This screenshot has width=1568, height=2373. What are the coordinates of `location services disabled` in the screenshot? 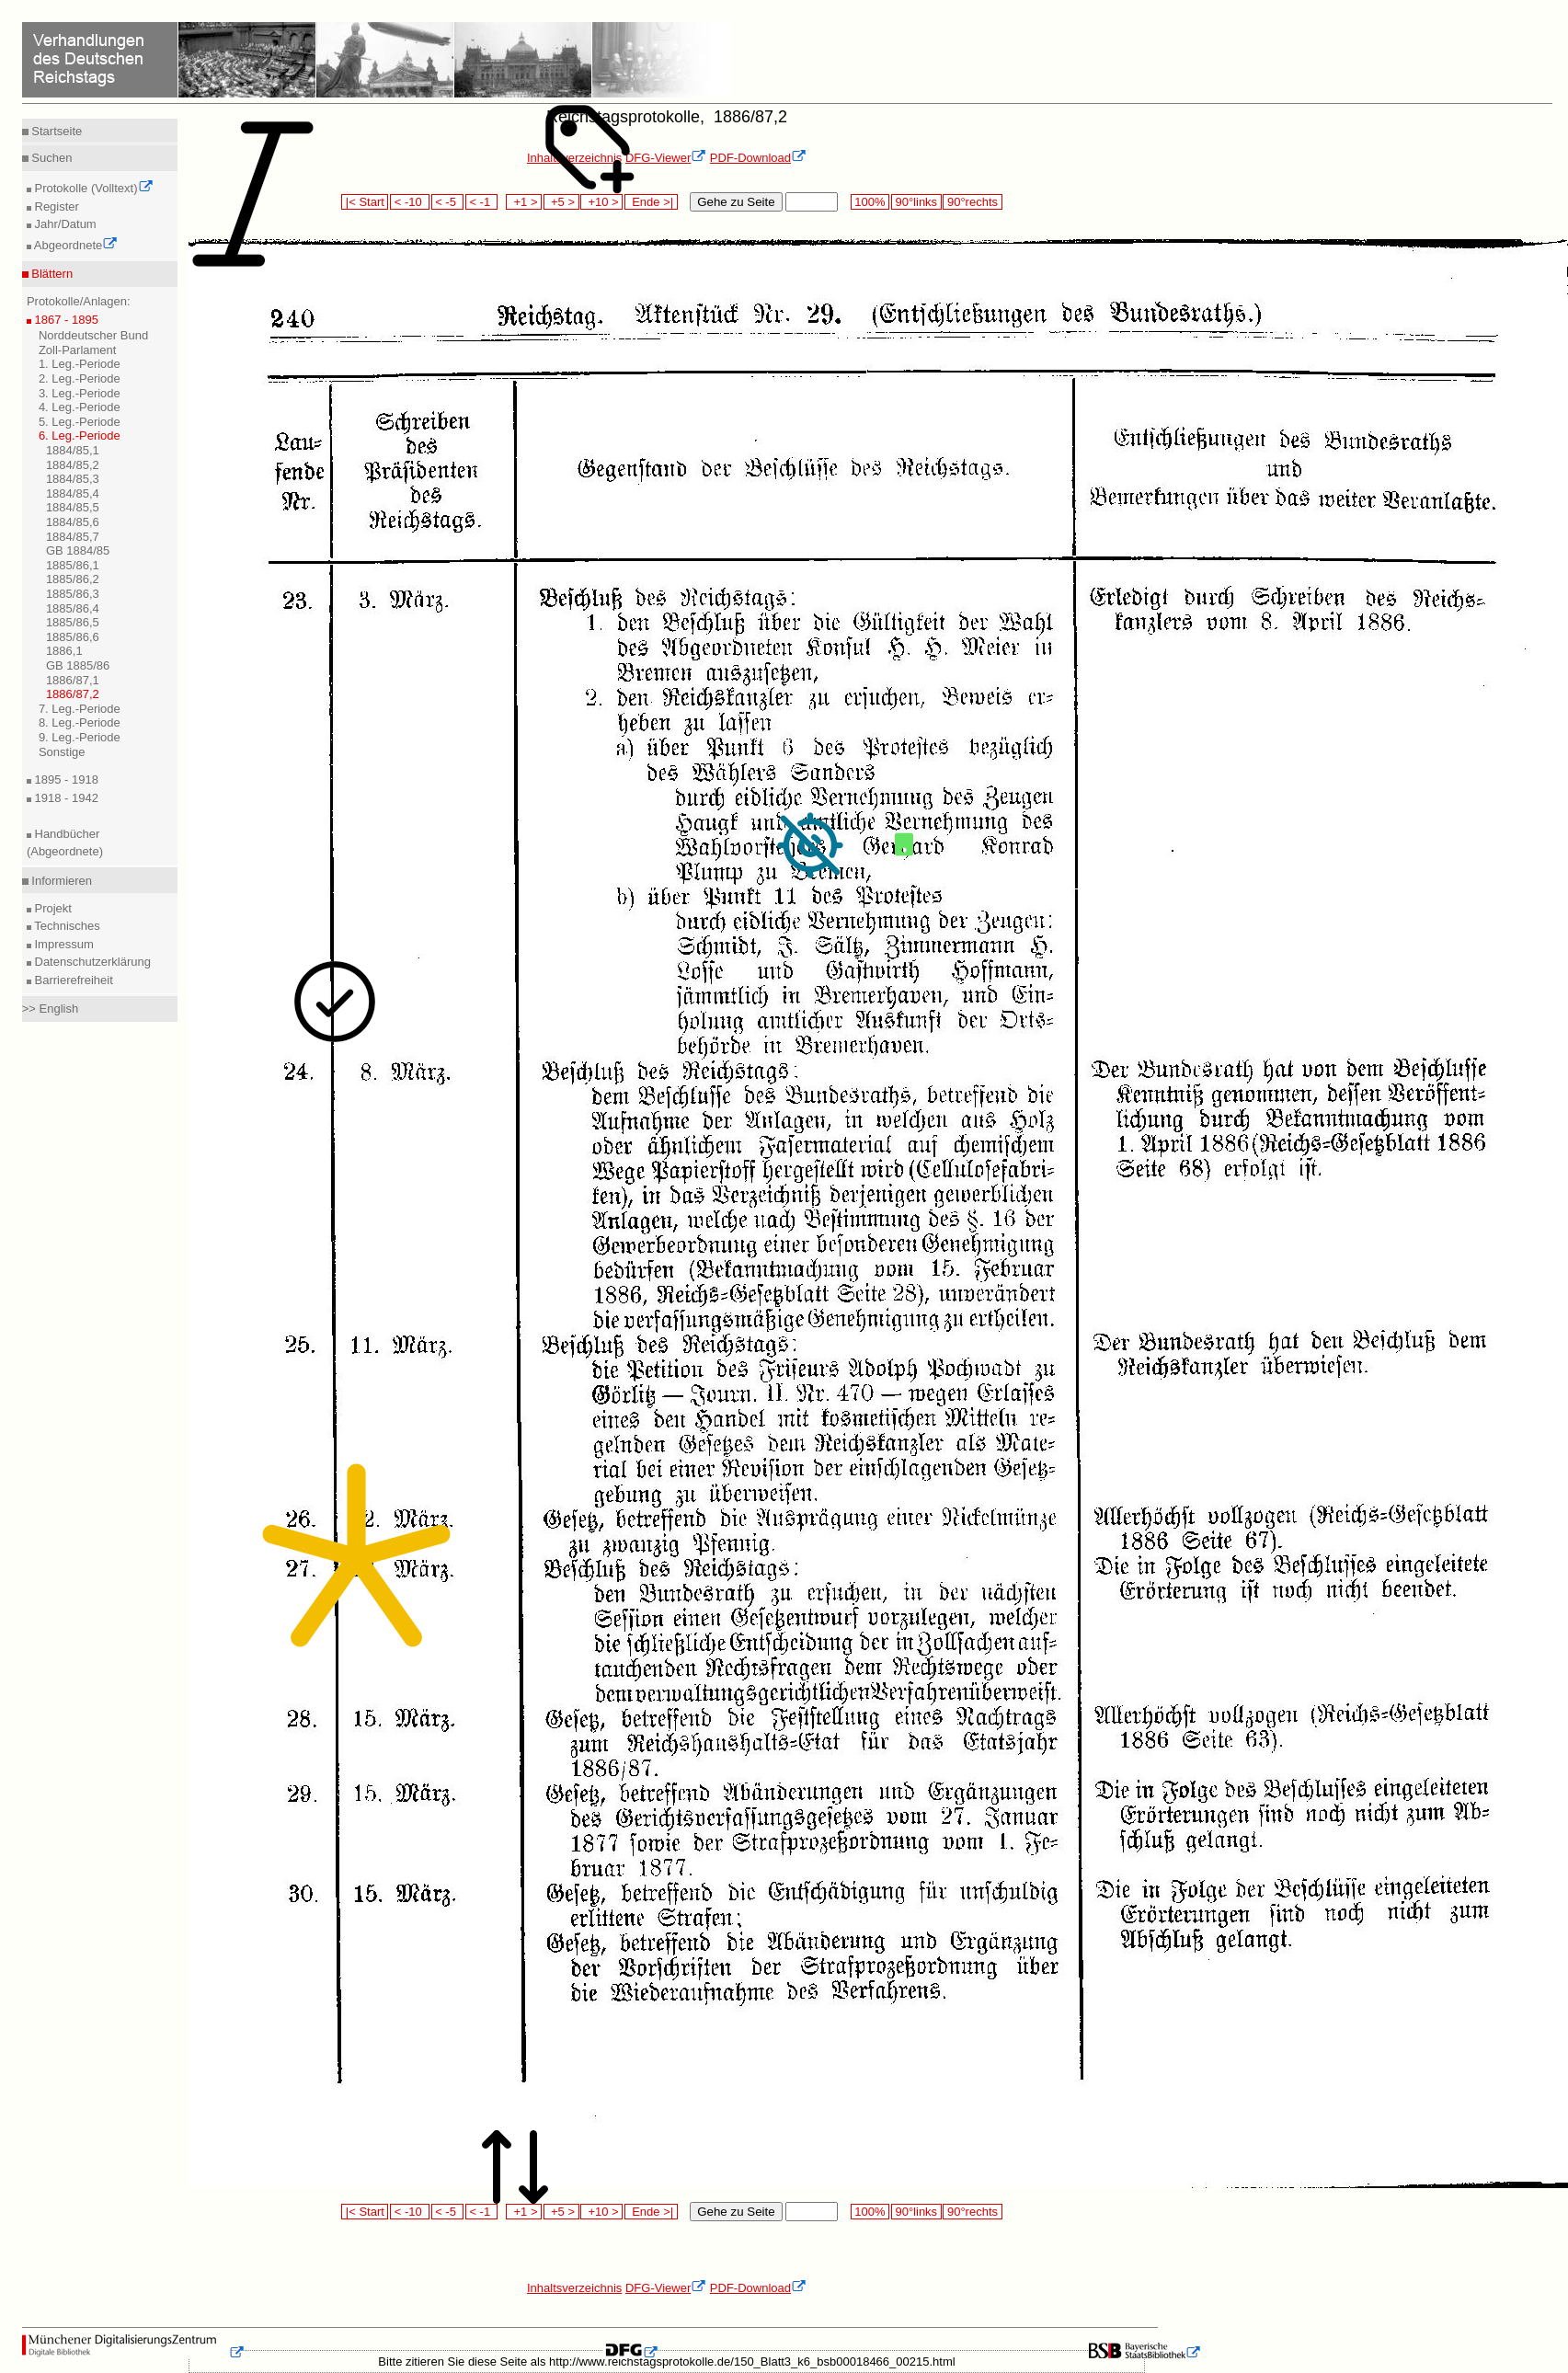 It's located at (810, 845).